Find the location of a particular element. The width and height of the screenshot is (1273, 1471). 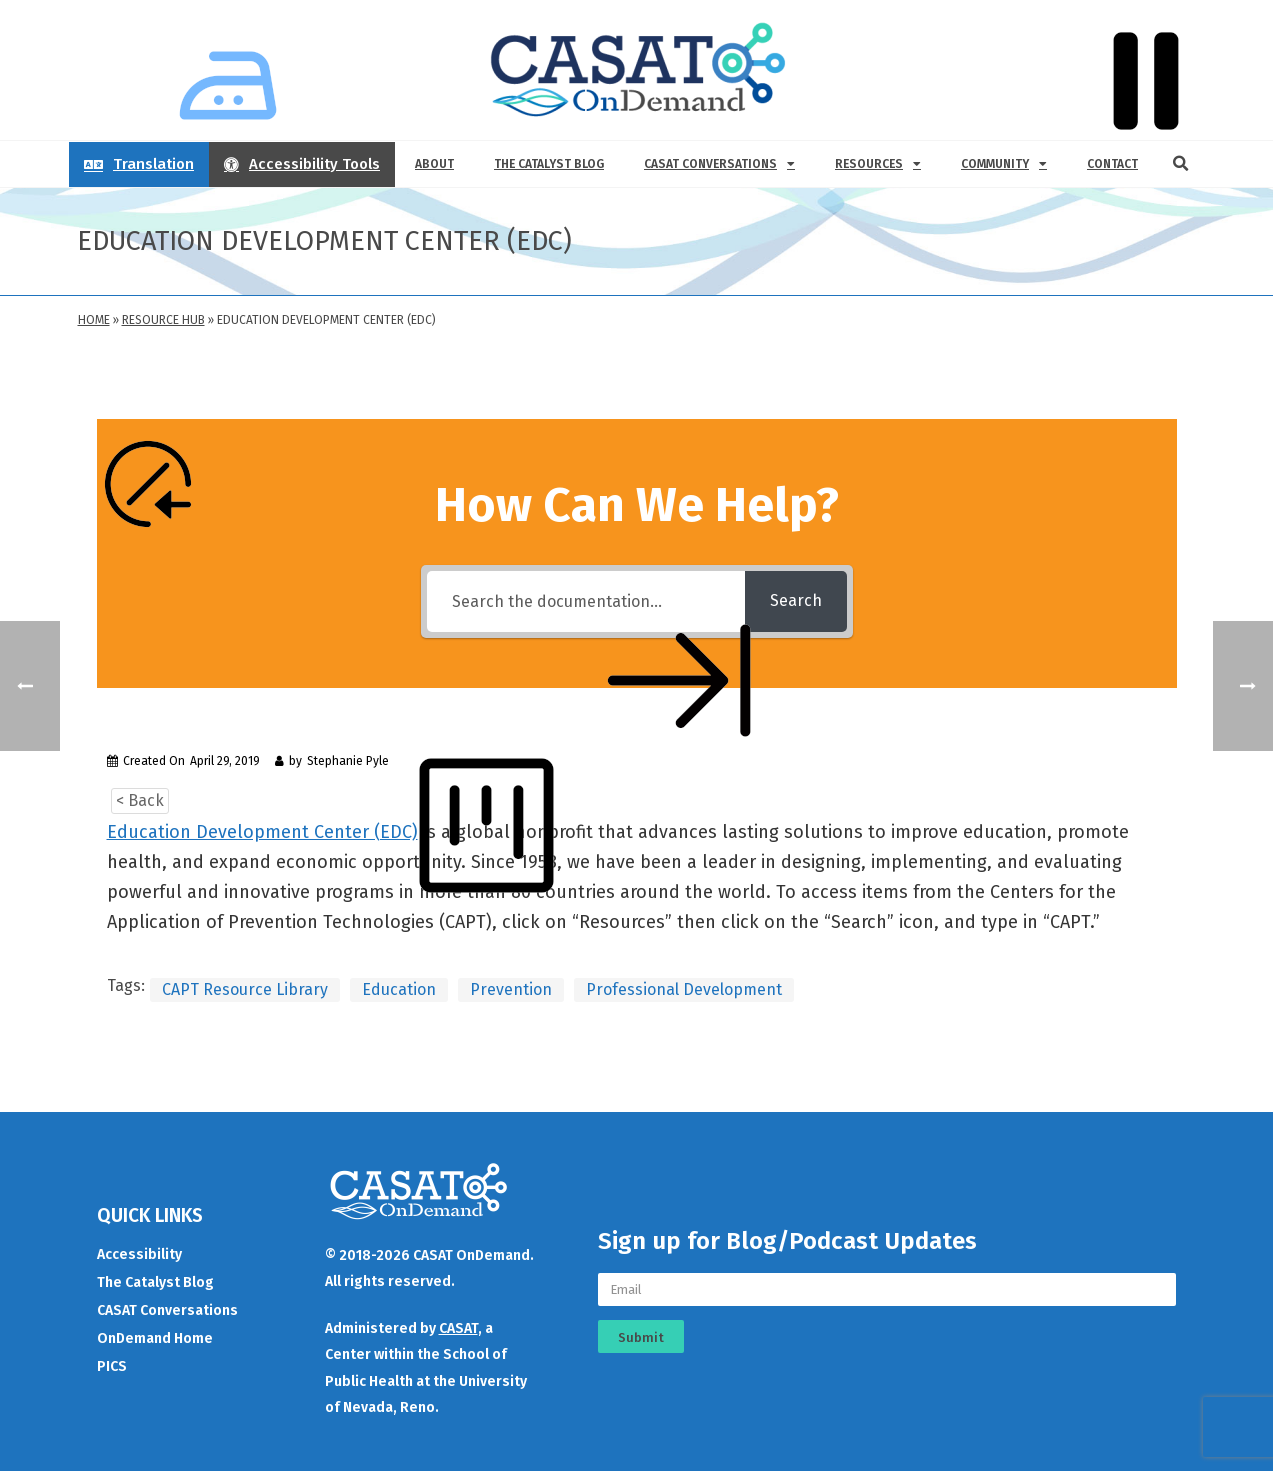

move item to the end of a list is located at coordinates (682, 680).